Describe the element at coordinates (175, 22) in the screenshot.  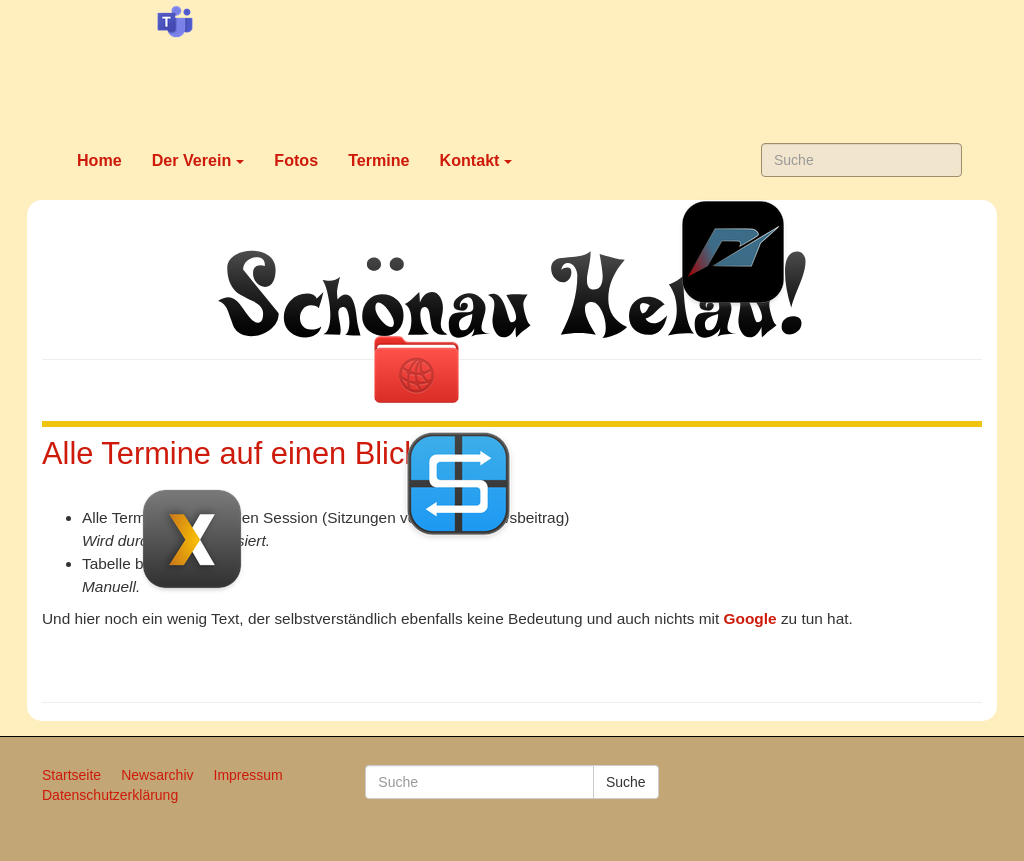
I see `open microsoft teams` at that location.